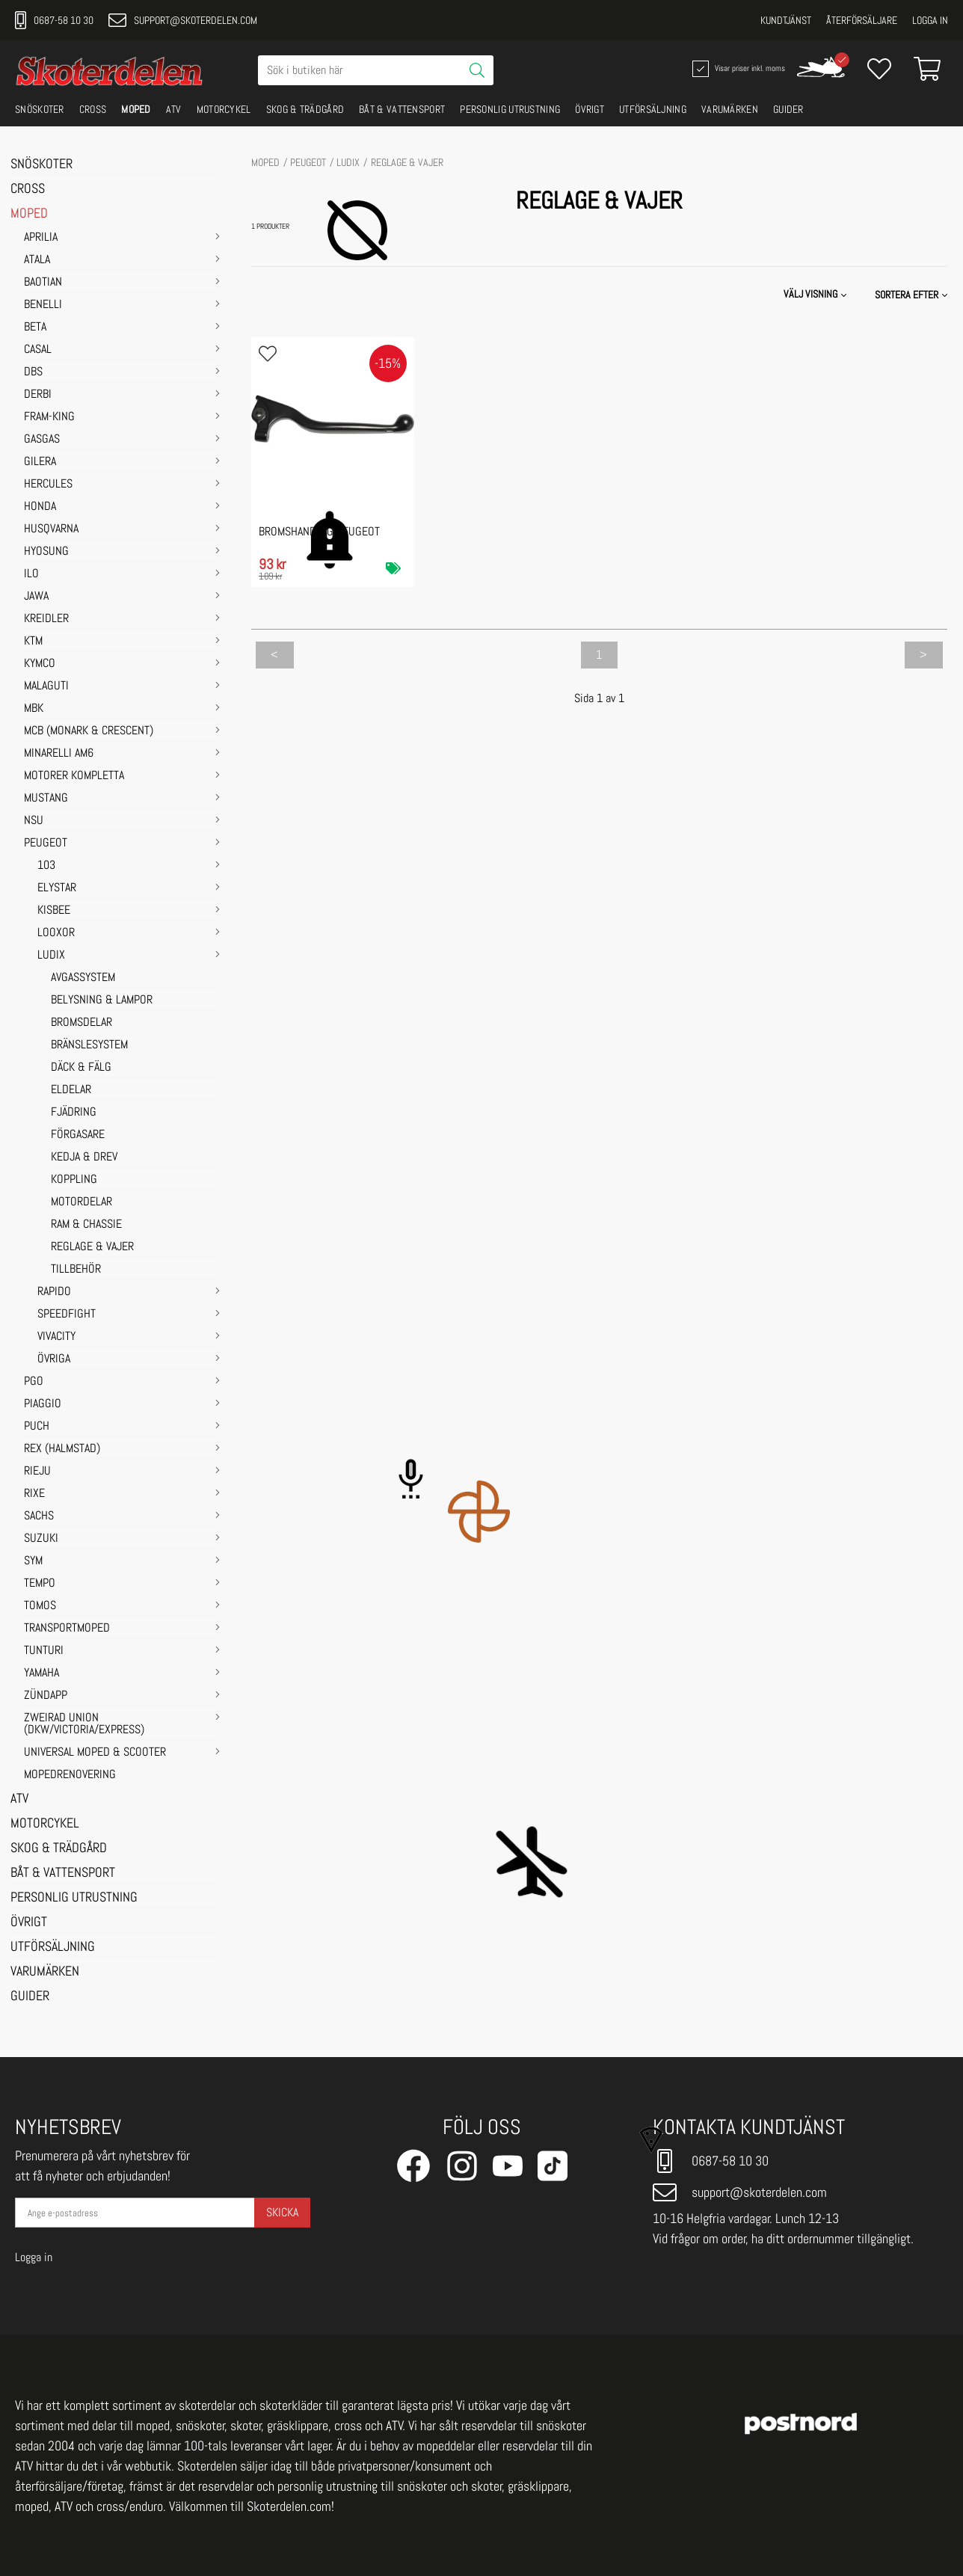 The height and width of the screenshot is (2576, 963). Describe the element at coordinates (410, 1478) in the screenshot. I see `access voice input settings` at that location.